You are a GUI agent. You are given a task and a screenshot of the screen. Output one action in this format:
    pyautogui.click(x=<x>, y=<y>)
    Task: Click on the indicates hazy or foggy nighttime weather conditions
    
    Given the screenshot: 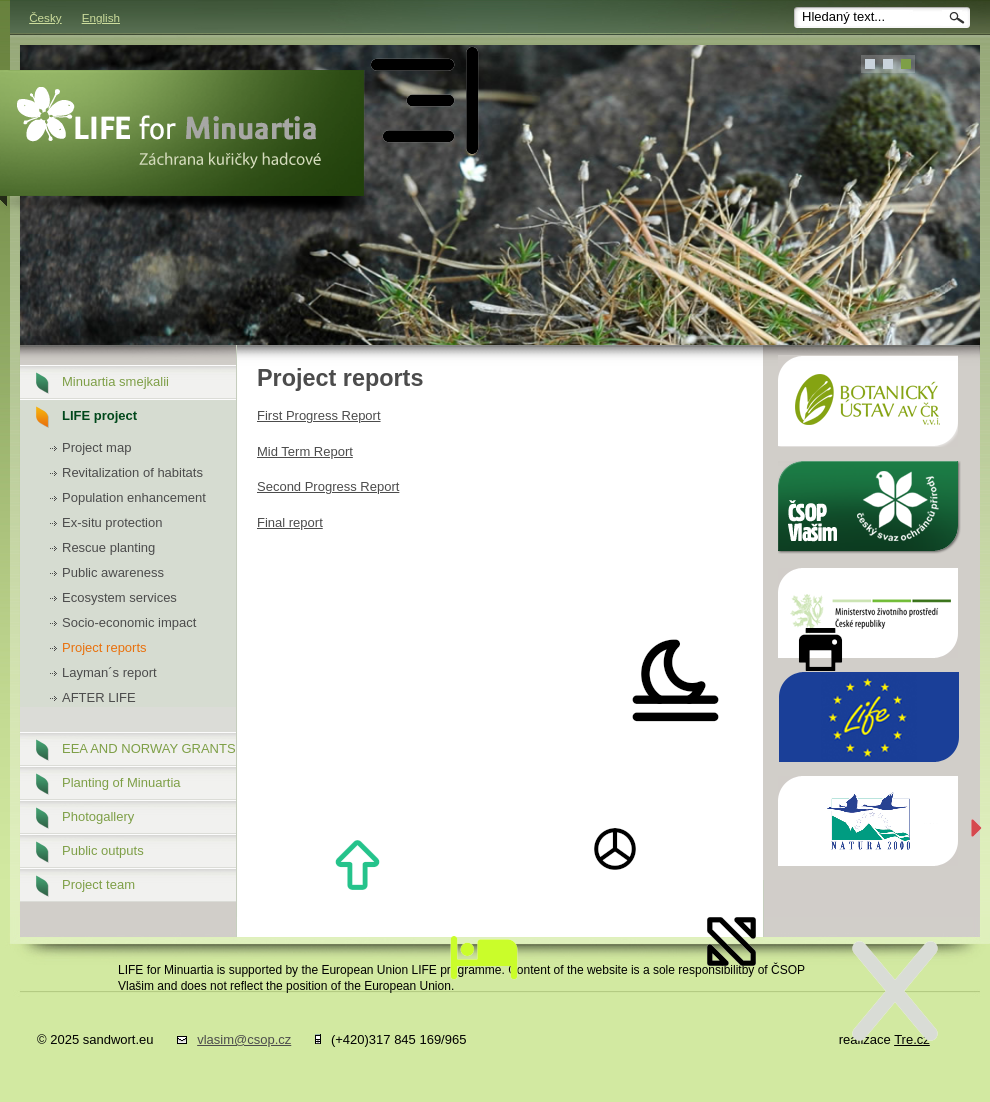 What is the action you would take?
    pyautogui.click(x=675, y=682)
    